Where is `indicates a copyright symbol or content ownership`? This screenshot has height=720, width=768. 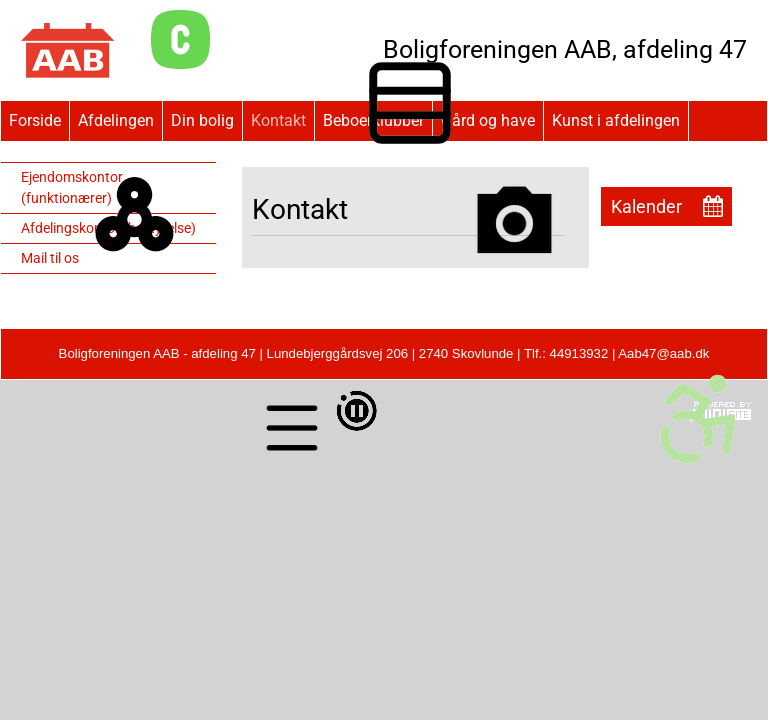 indicates a copyright symbol or content ownership is located at coordinates (180, 39).